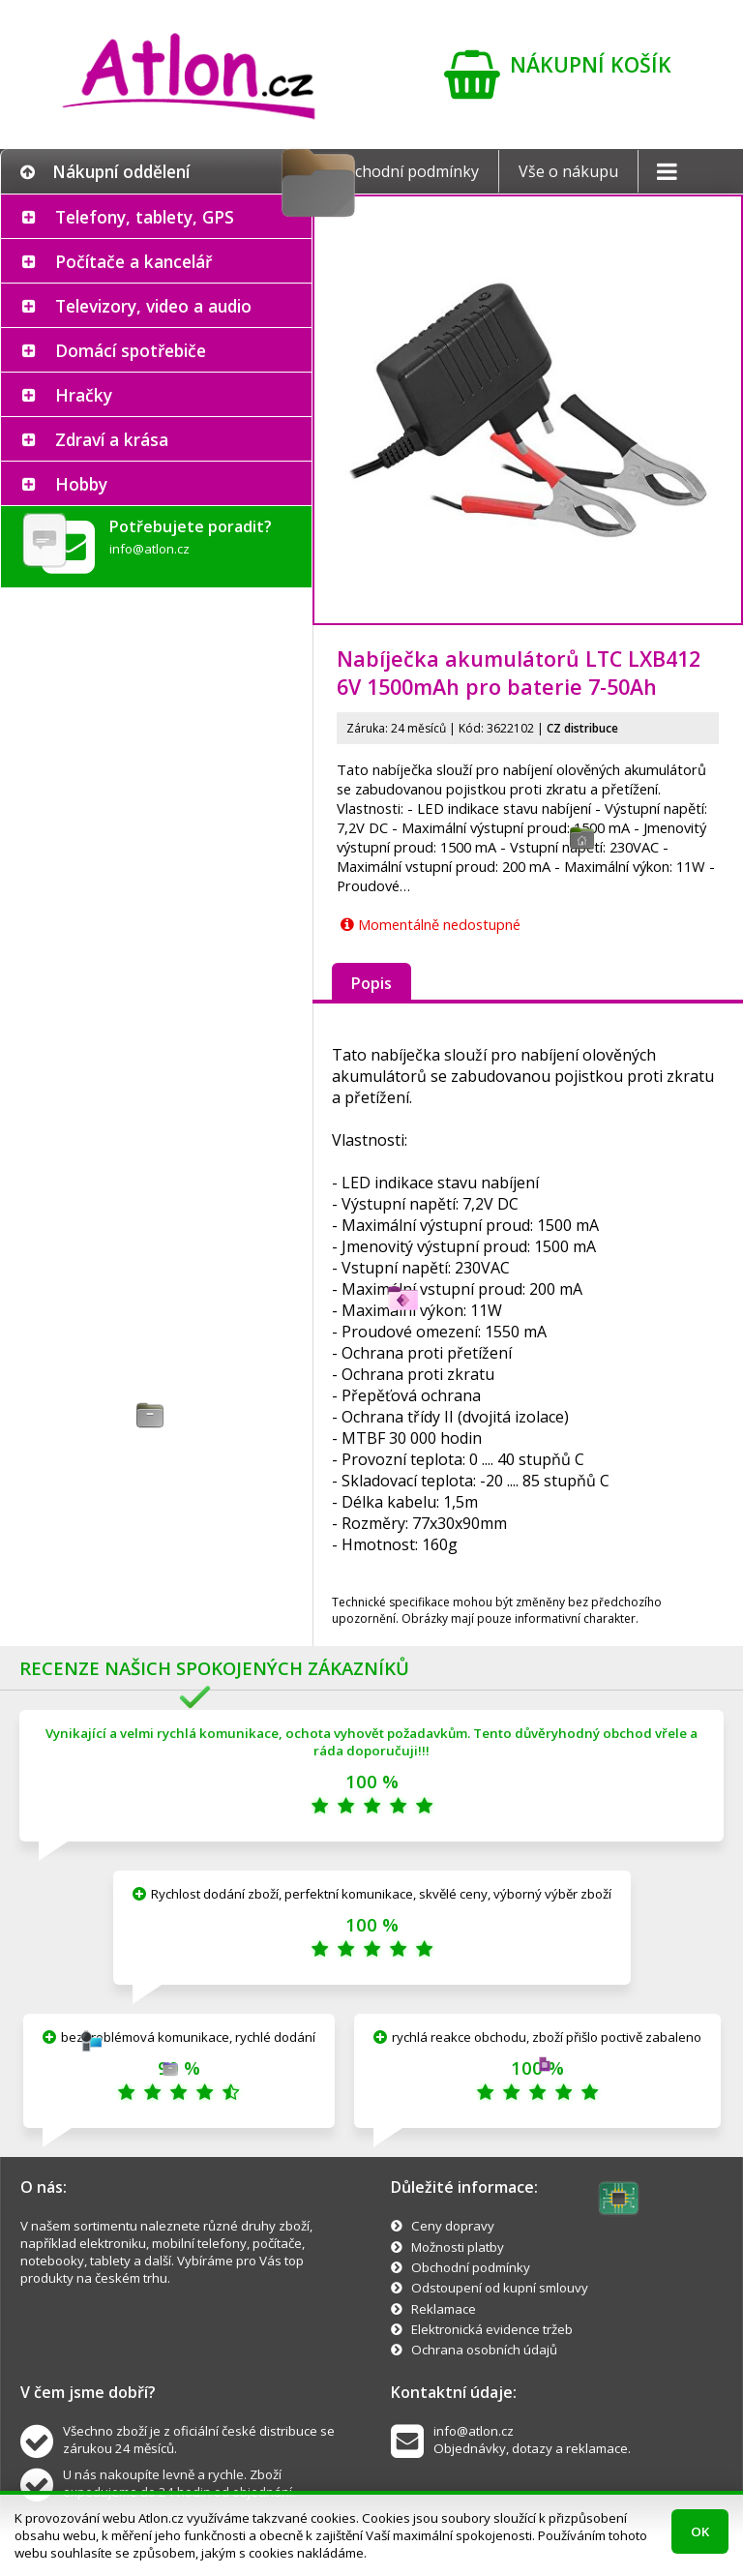  What do you see at coordinates (91, 2041) in the screenshot?
I see `access video recording device settings` at bounding box center [91, 2041].